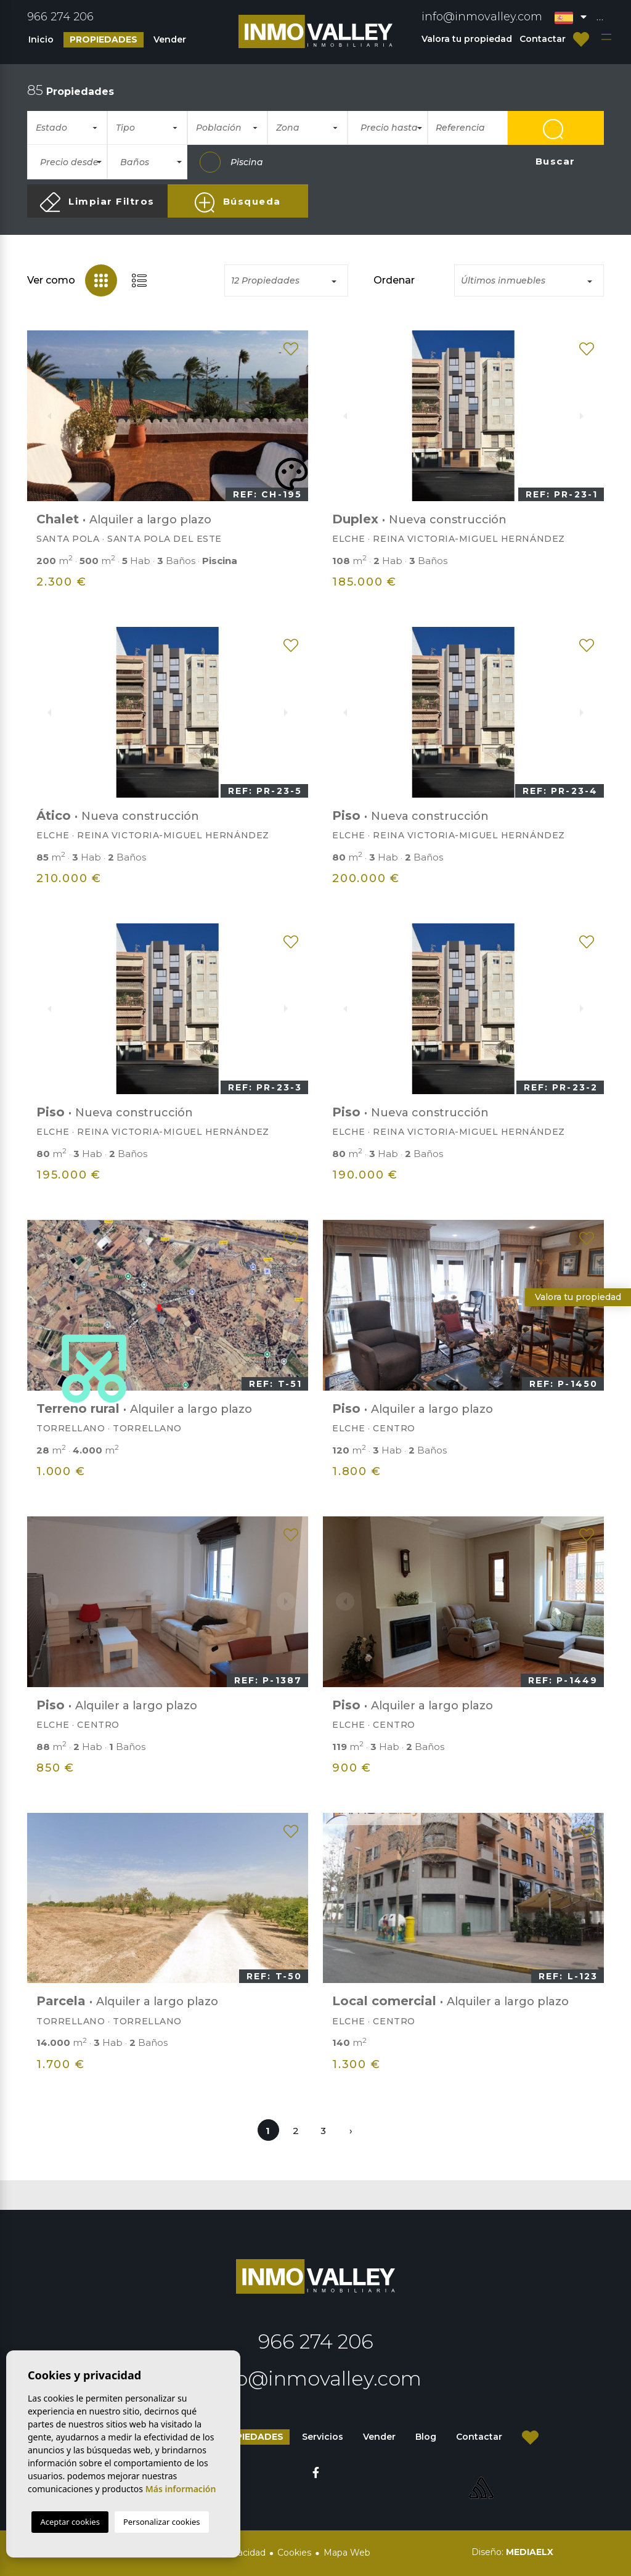 The width and height of the screenshot is (631, 2576). I want to click on access color or theme customization options, so click(291, 474).